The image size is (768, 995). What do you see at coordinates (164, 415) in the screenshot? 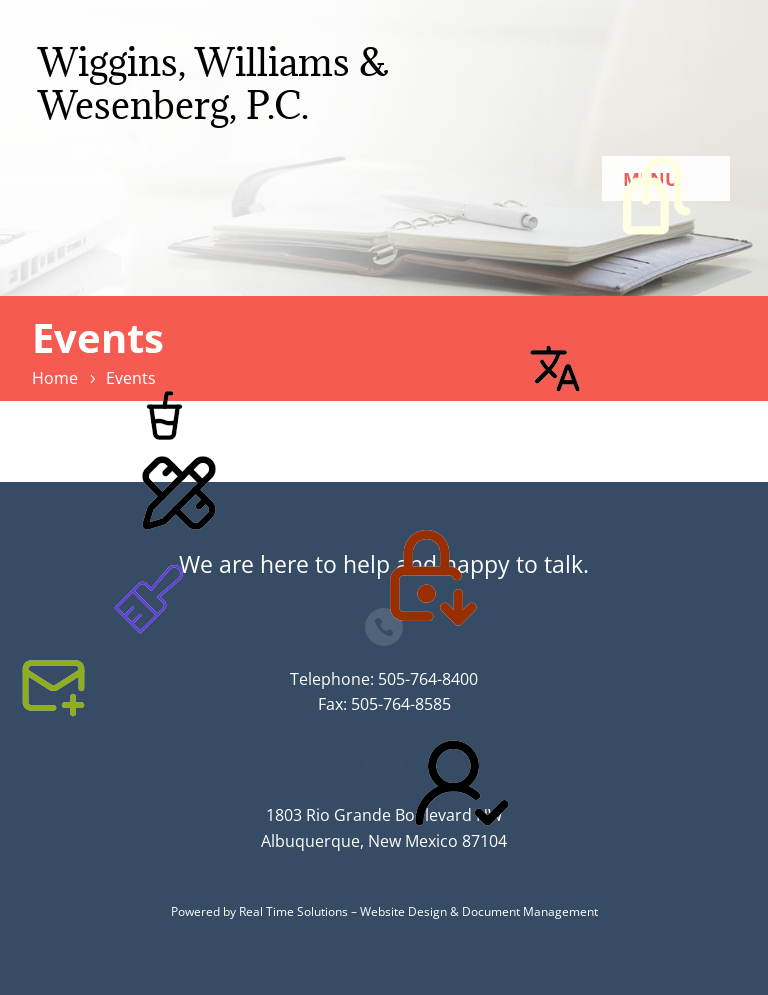
I see `order a beverage or drink` at bounding box center [164, 415].